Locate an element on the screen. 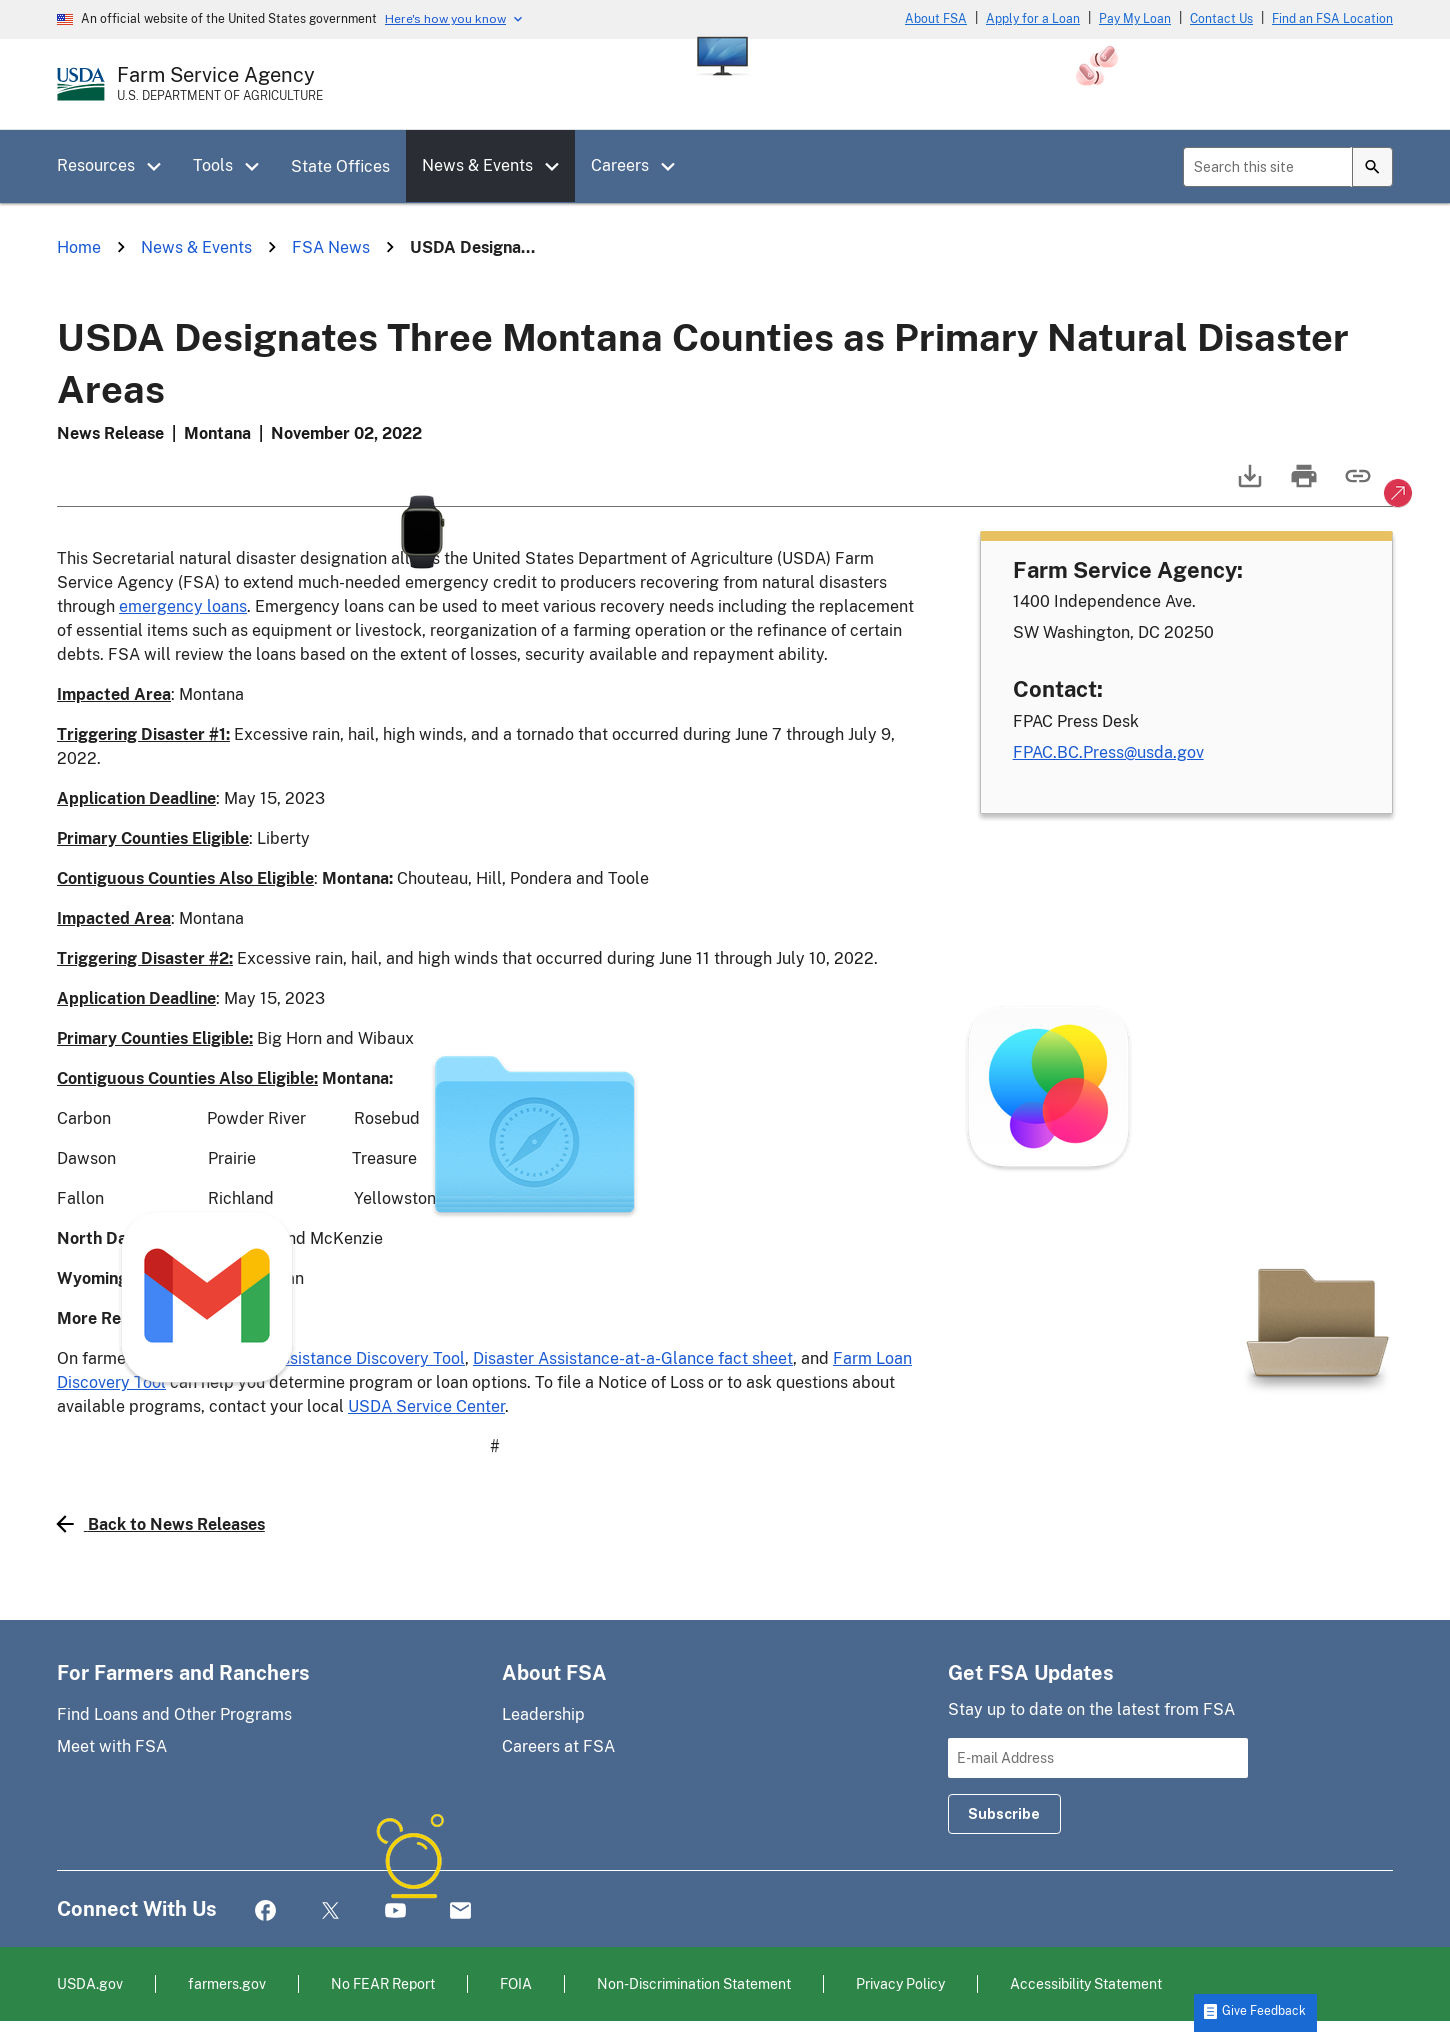 The width and height of the screenshot is (1450, 2032). open Gmail email app is located at coordinates (207, 1297).